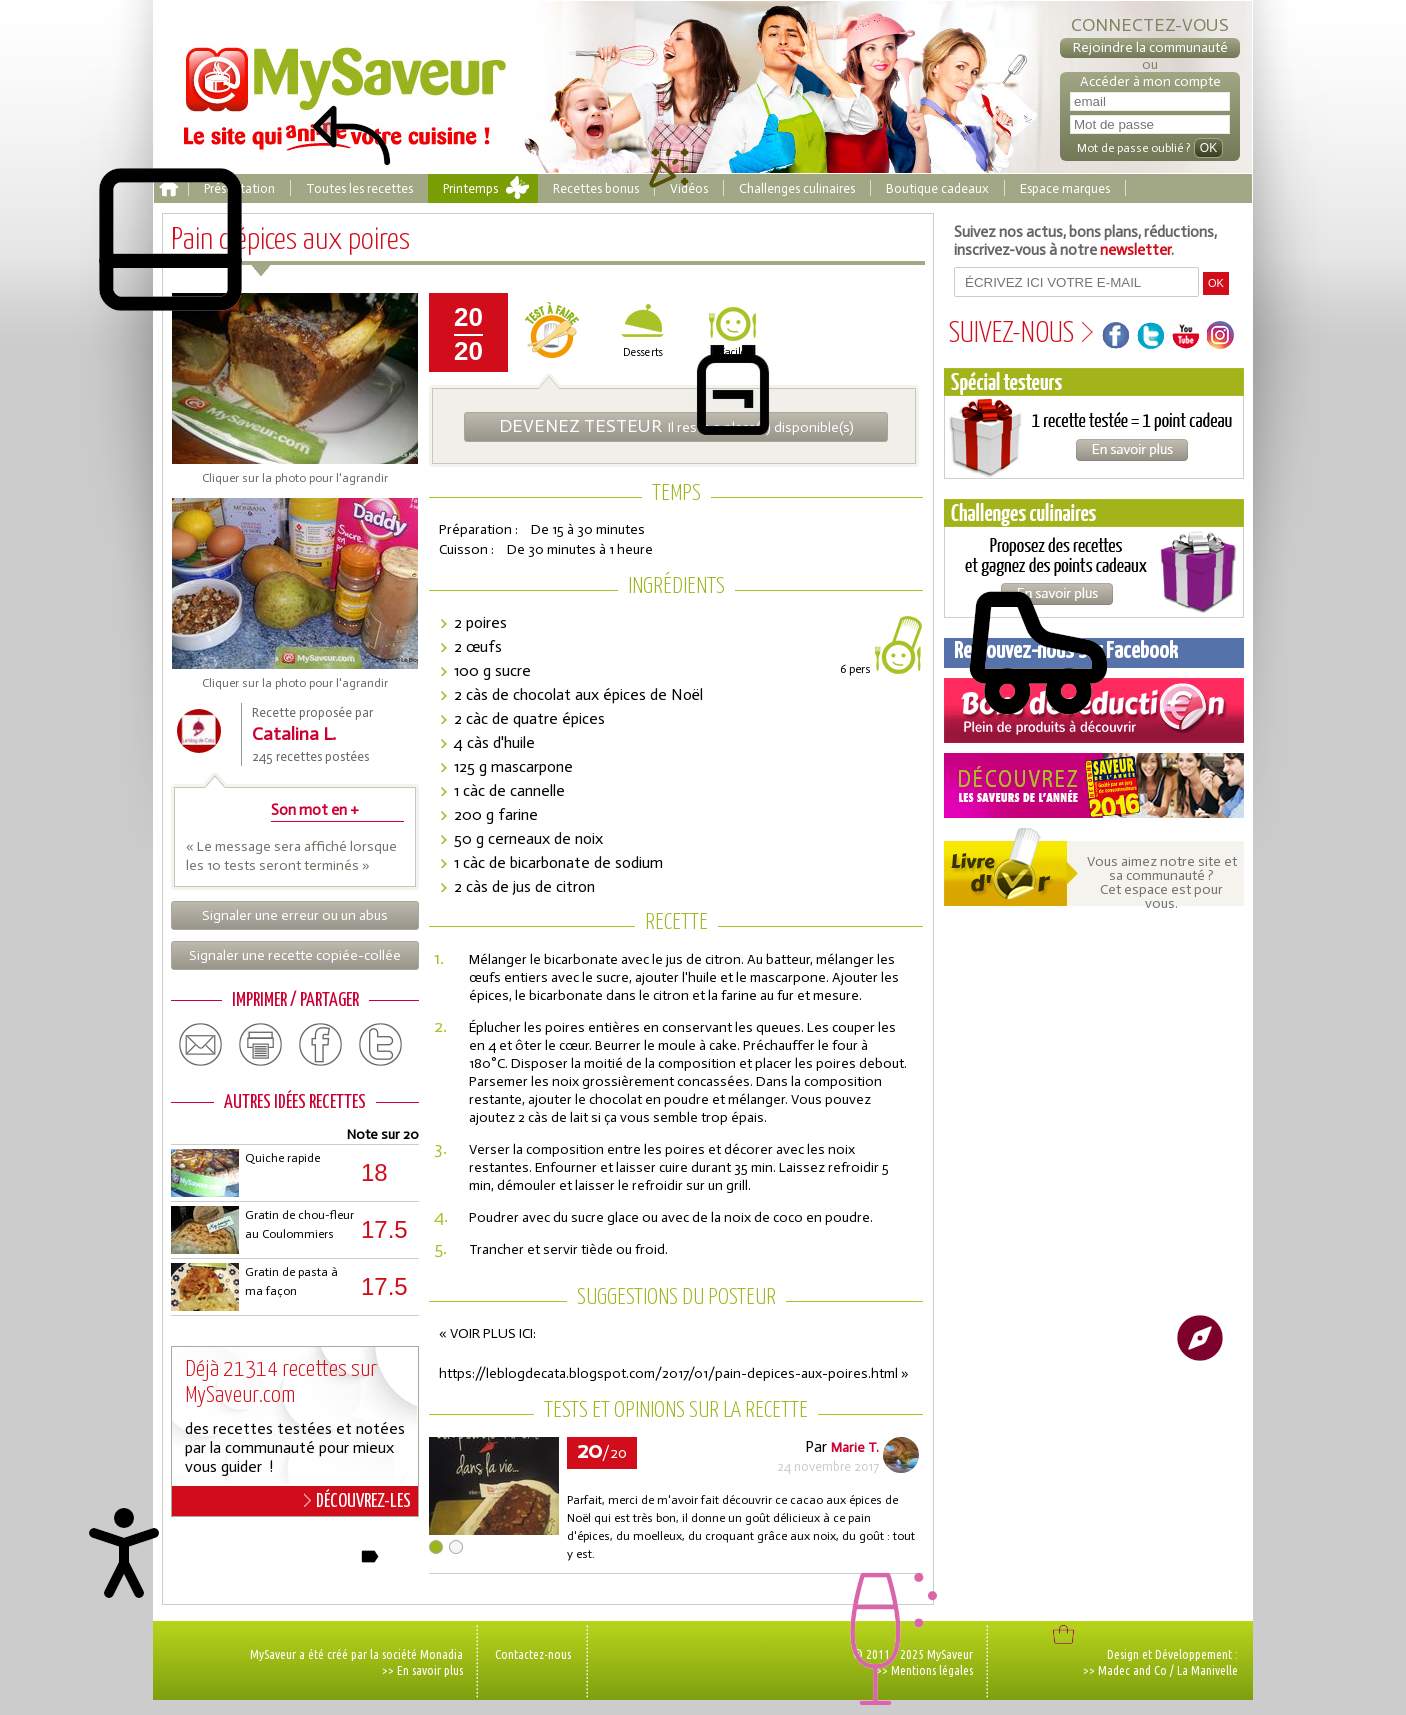 The image size is (1406, 1715). I want to click on add a tag or label to an item, so click(369, 1556).